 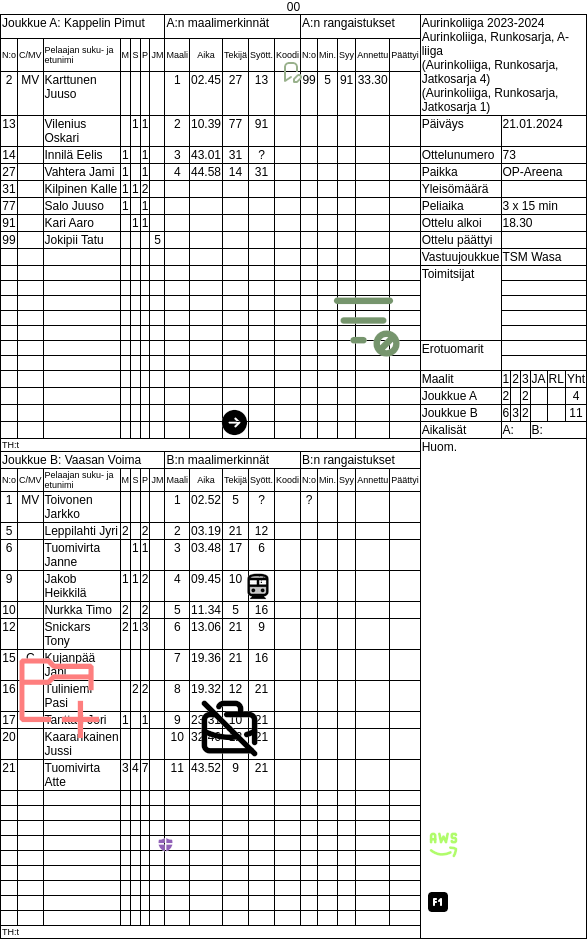 I want to click on create a new folder, so click(x=56, y=695).